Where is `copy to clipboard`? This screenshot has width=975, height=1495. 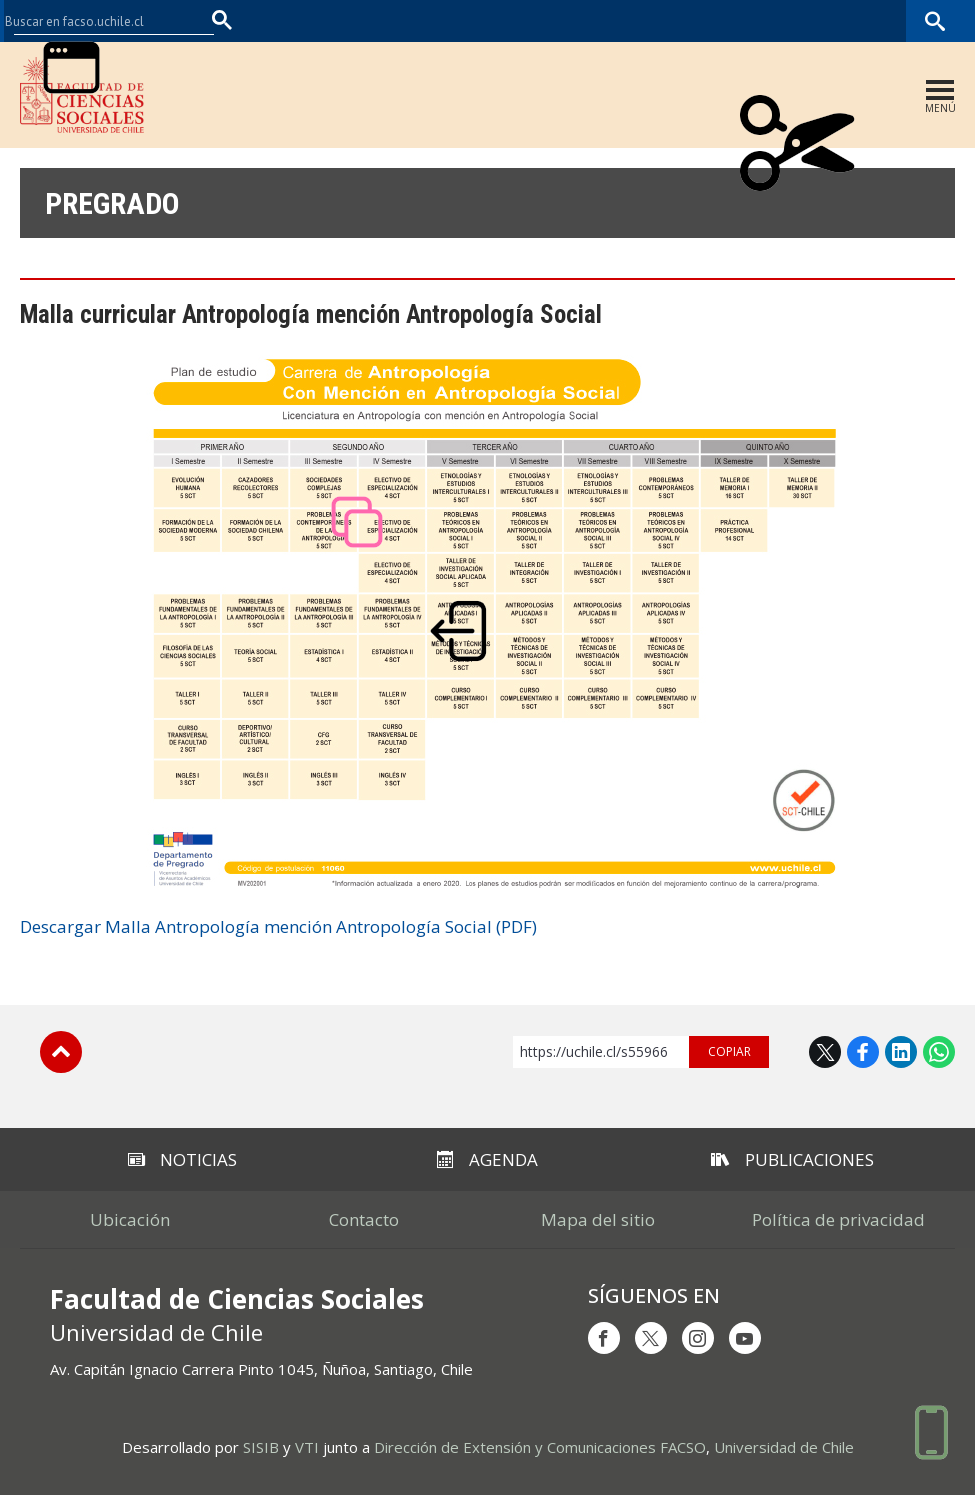
copy to clipboard is located at coordinates (357, 522).